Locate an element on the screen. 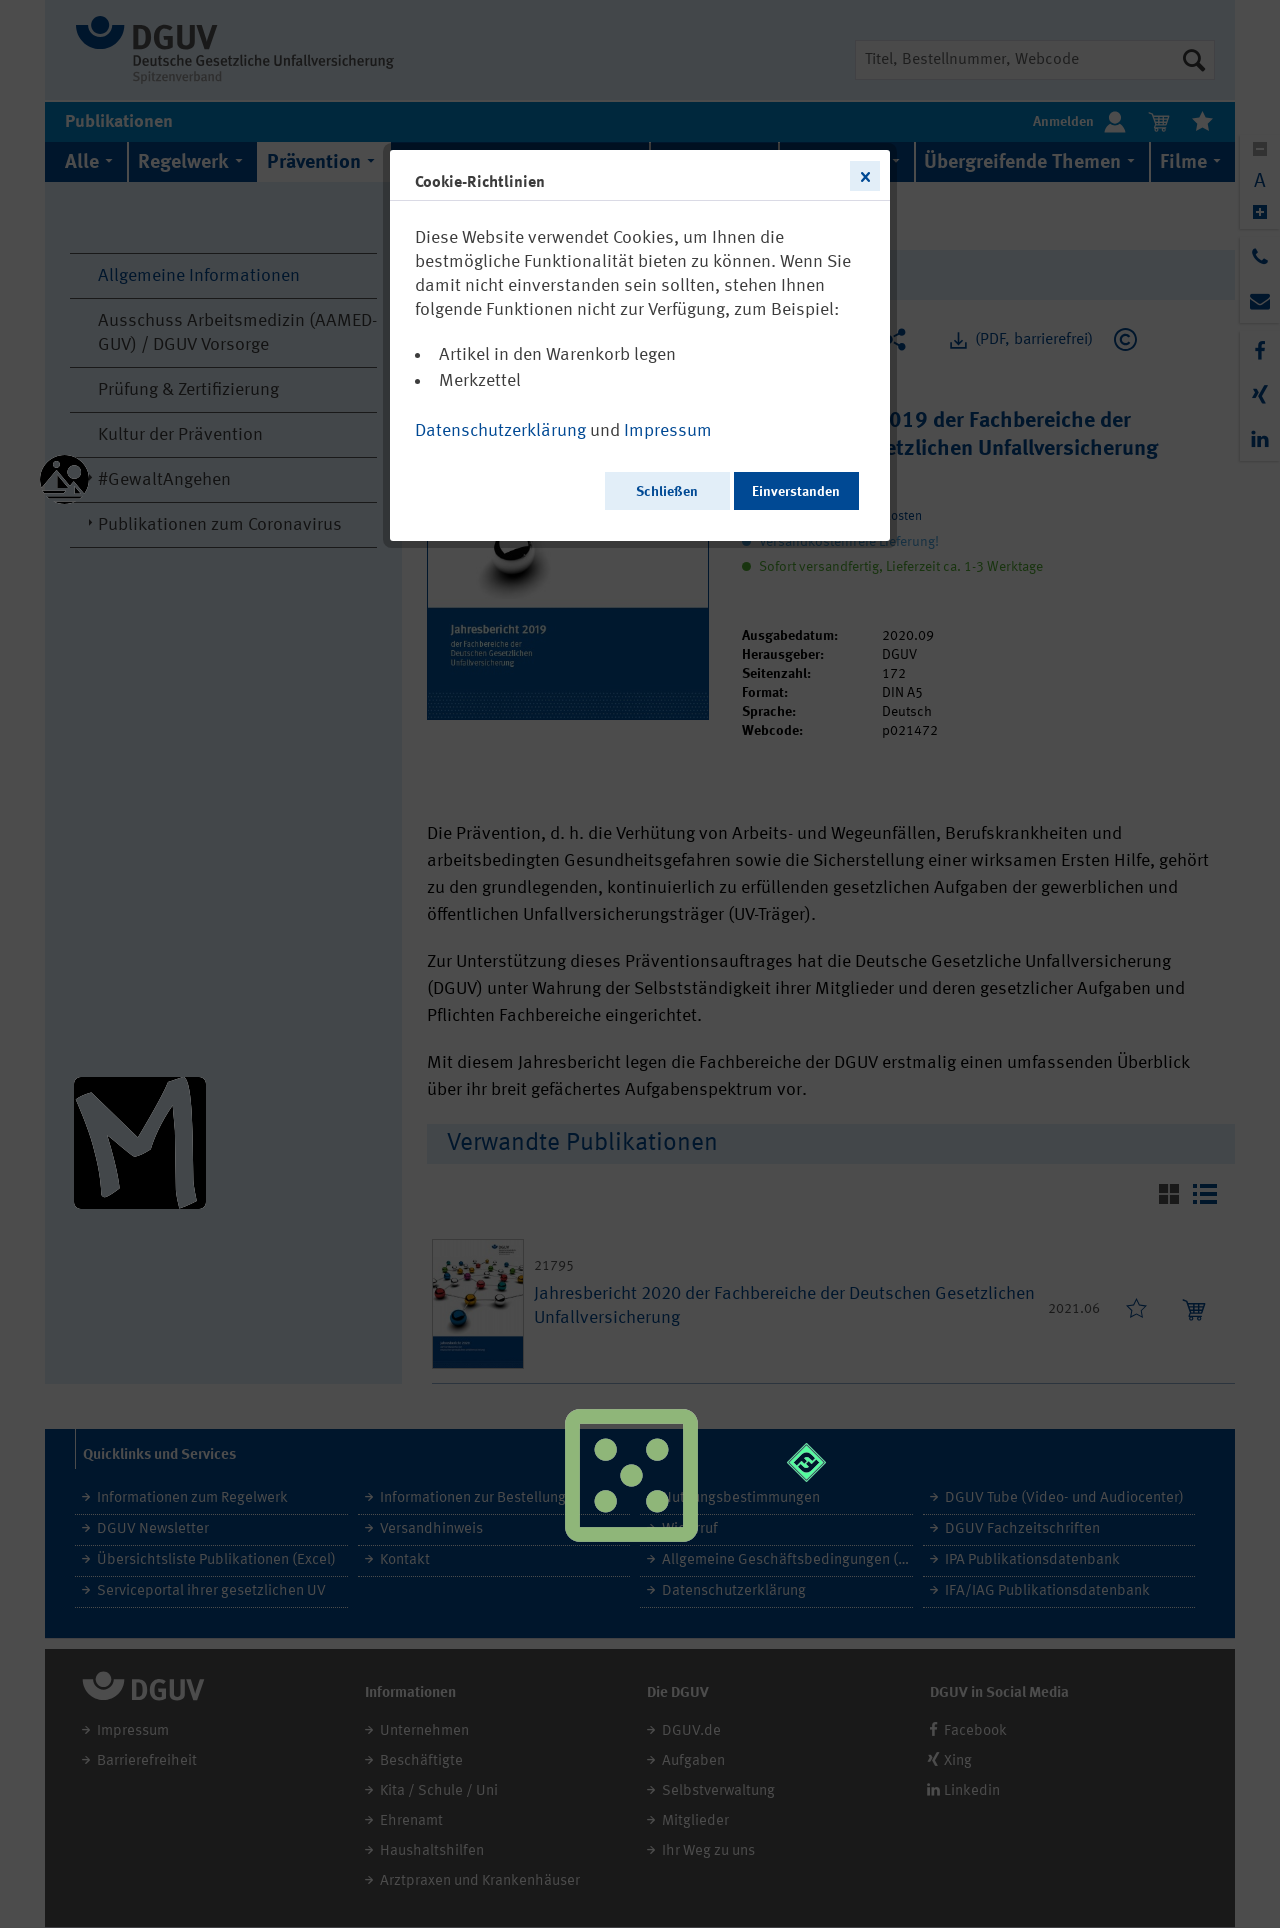 The image size is (1280, 1928). open decentraland metaverse platform is located at coordinates (64, 479).